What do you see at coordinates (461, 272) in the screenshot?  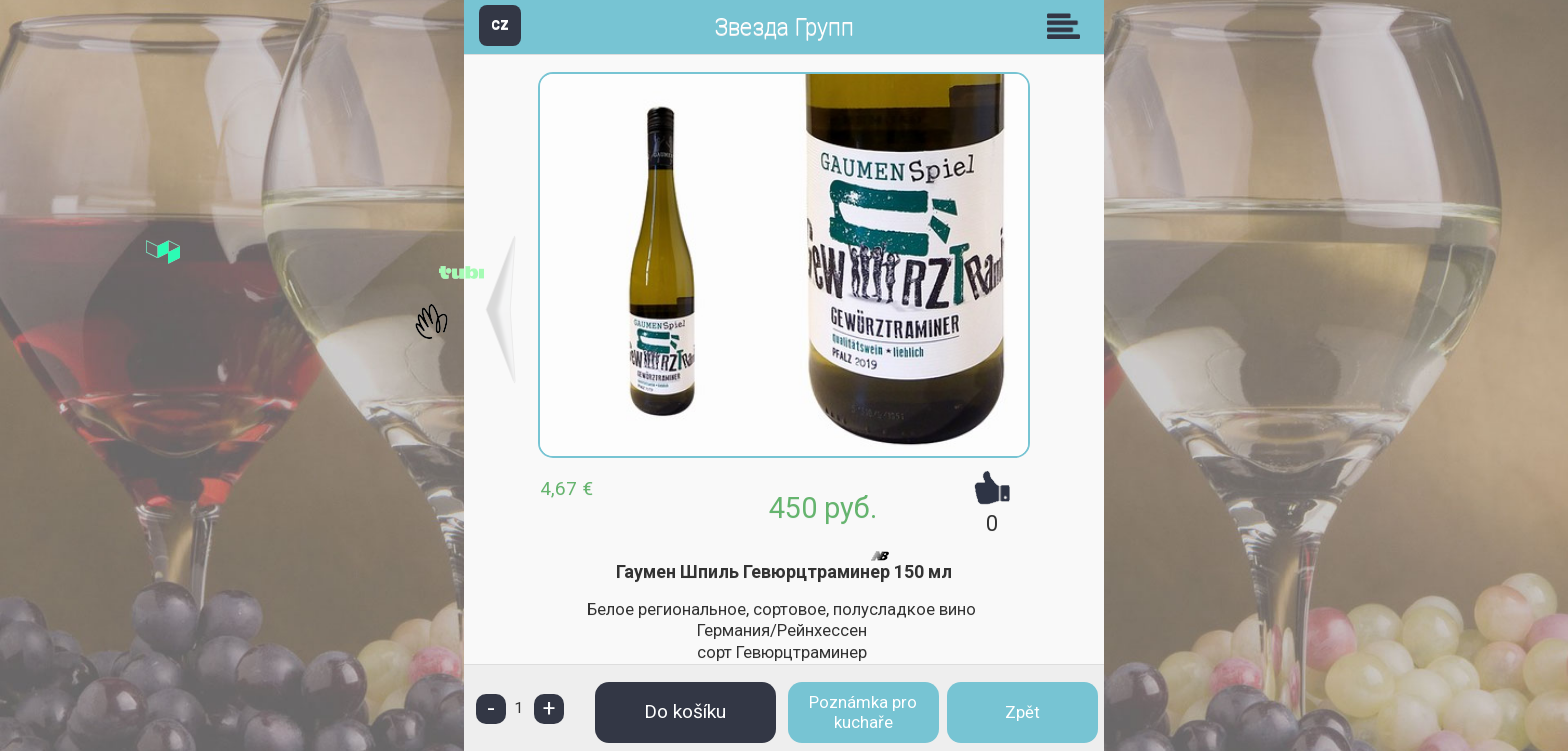 I see `open the tubi streaming app` at bounding box center [461, 272].